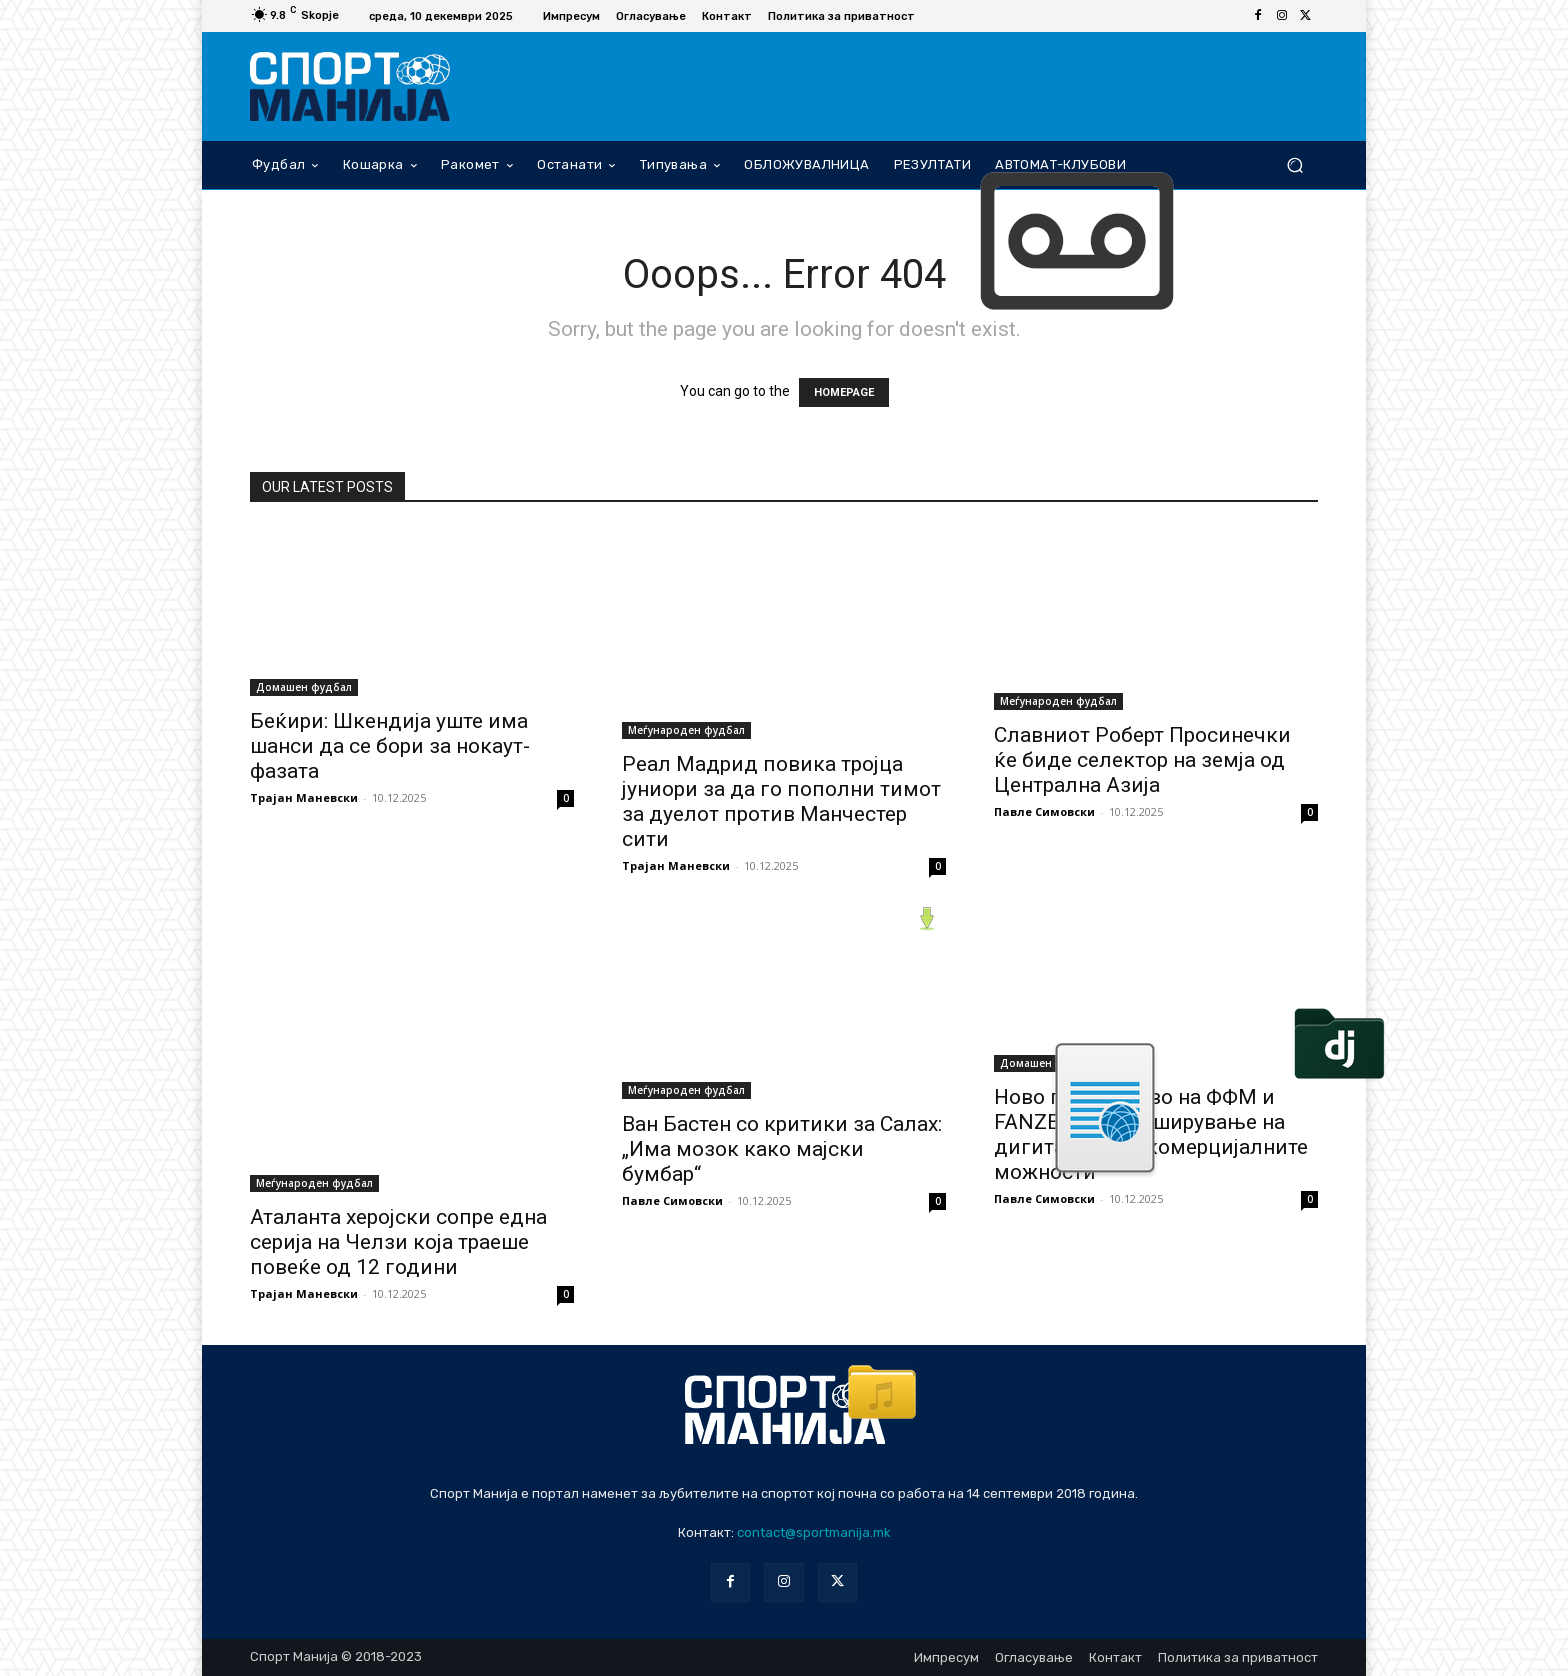  What do you see at coordinates (1339, 1046) in the screenshot?
I see `folder containing django project files` at bounding box center [1339, 1046].